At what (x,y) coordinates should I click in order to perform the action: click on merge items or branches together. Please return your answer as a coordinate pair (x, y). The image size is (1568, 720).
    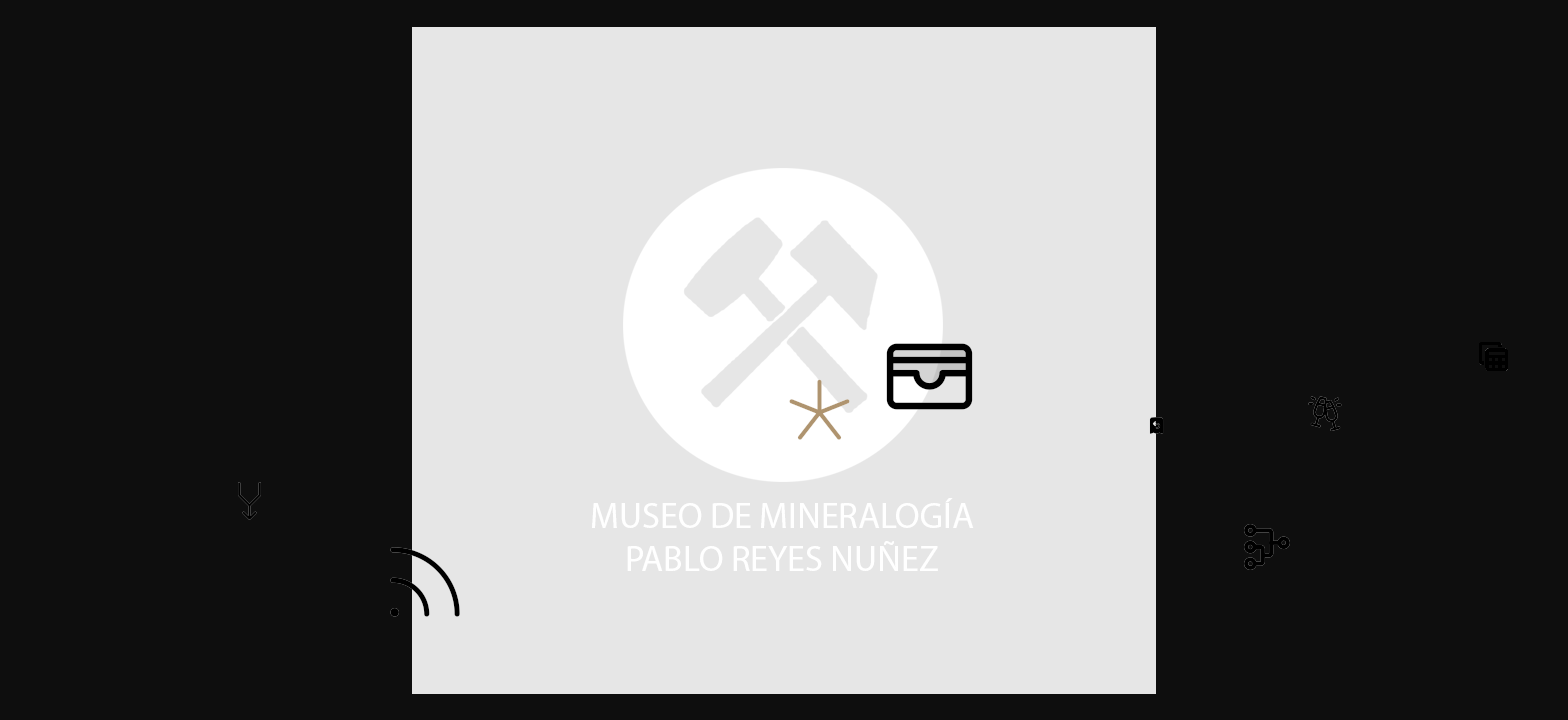
    Looking at the image, I should click on (249, 499).